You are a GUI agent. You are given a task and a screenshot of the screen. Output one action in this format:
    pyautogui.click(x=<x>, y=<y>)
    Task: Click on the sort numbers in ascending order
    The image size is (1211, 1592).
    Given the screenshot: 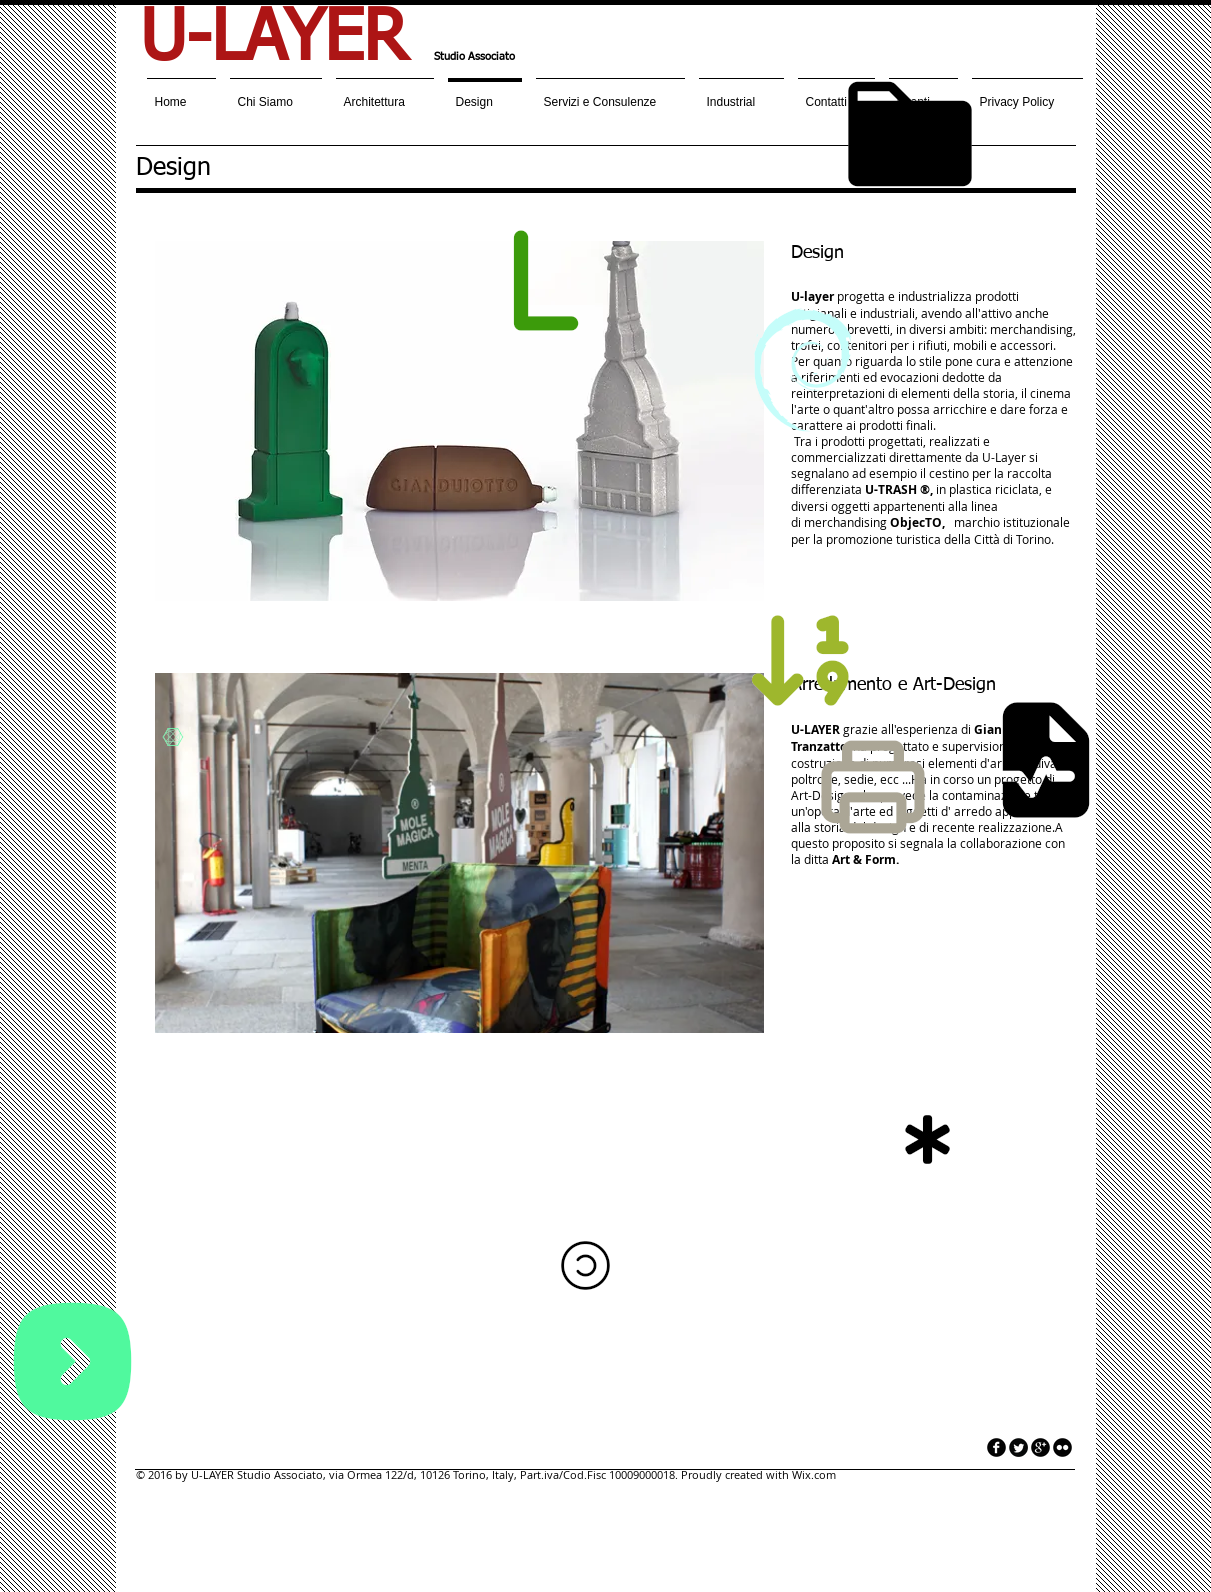 What is the action you would take?
    pyautogui.click(x=803, y=660)
    